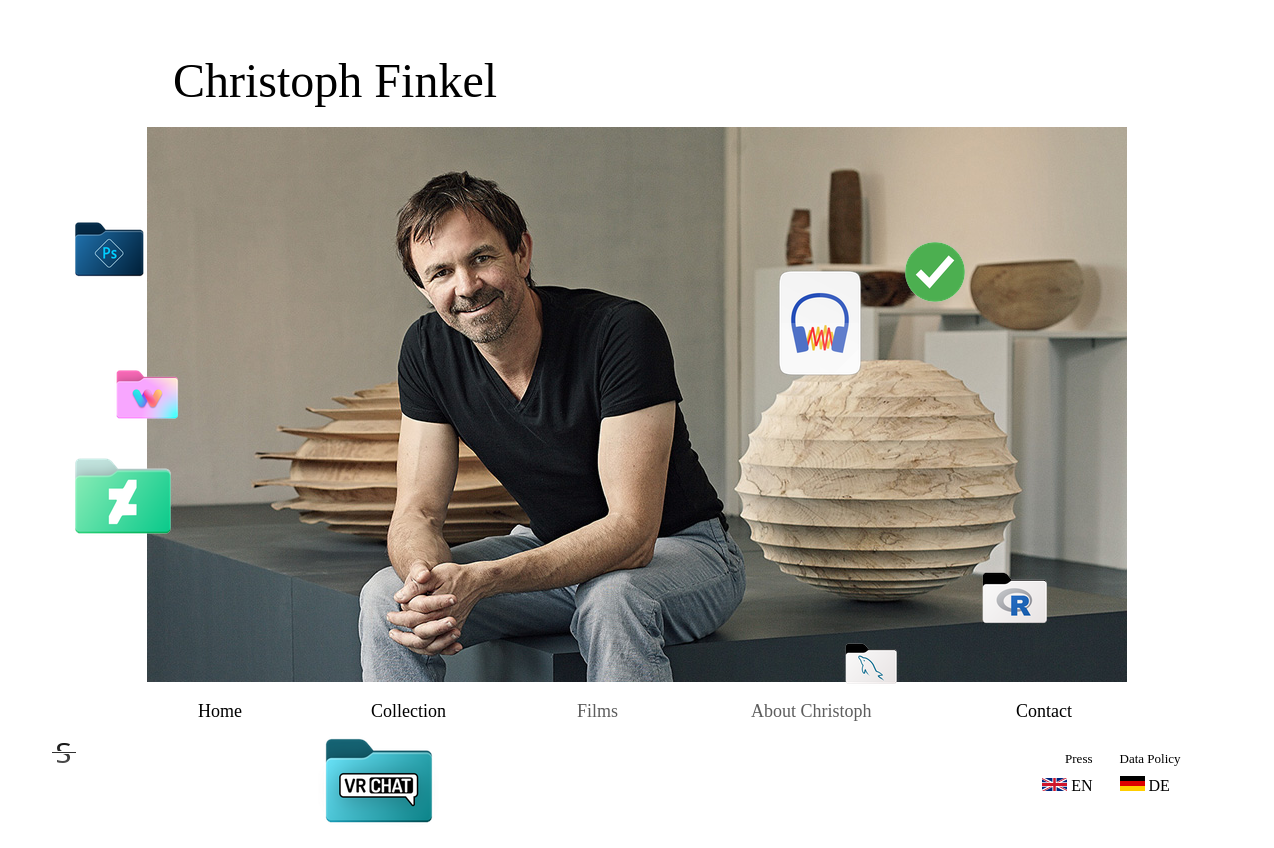 Image resolution: width=1274 pixels, height=848 pixels. I want to click on an audacity audio project file, so click(820, 323).